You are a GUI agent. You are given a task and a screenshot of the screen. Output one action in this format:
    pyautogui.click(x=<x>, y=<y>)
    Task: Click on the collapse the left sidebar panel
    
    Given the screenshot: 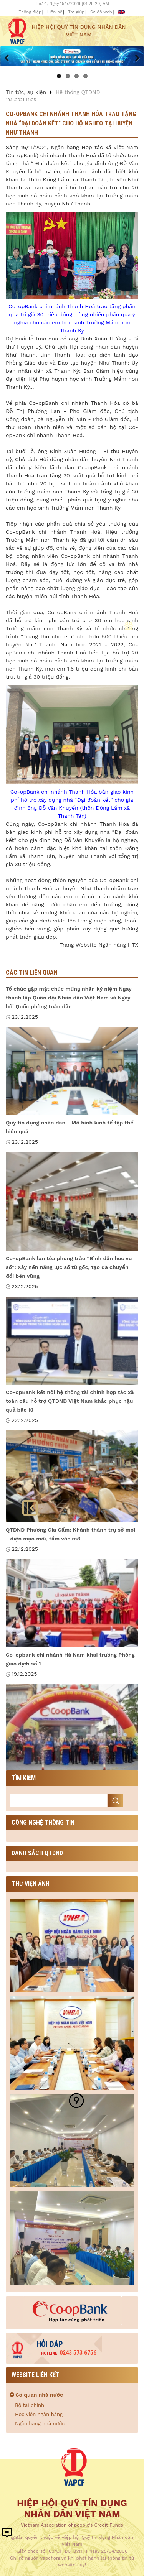 What is the action you would take?
    pyautogui.click(x=30, y=1508)
    